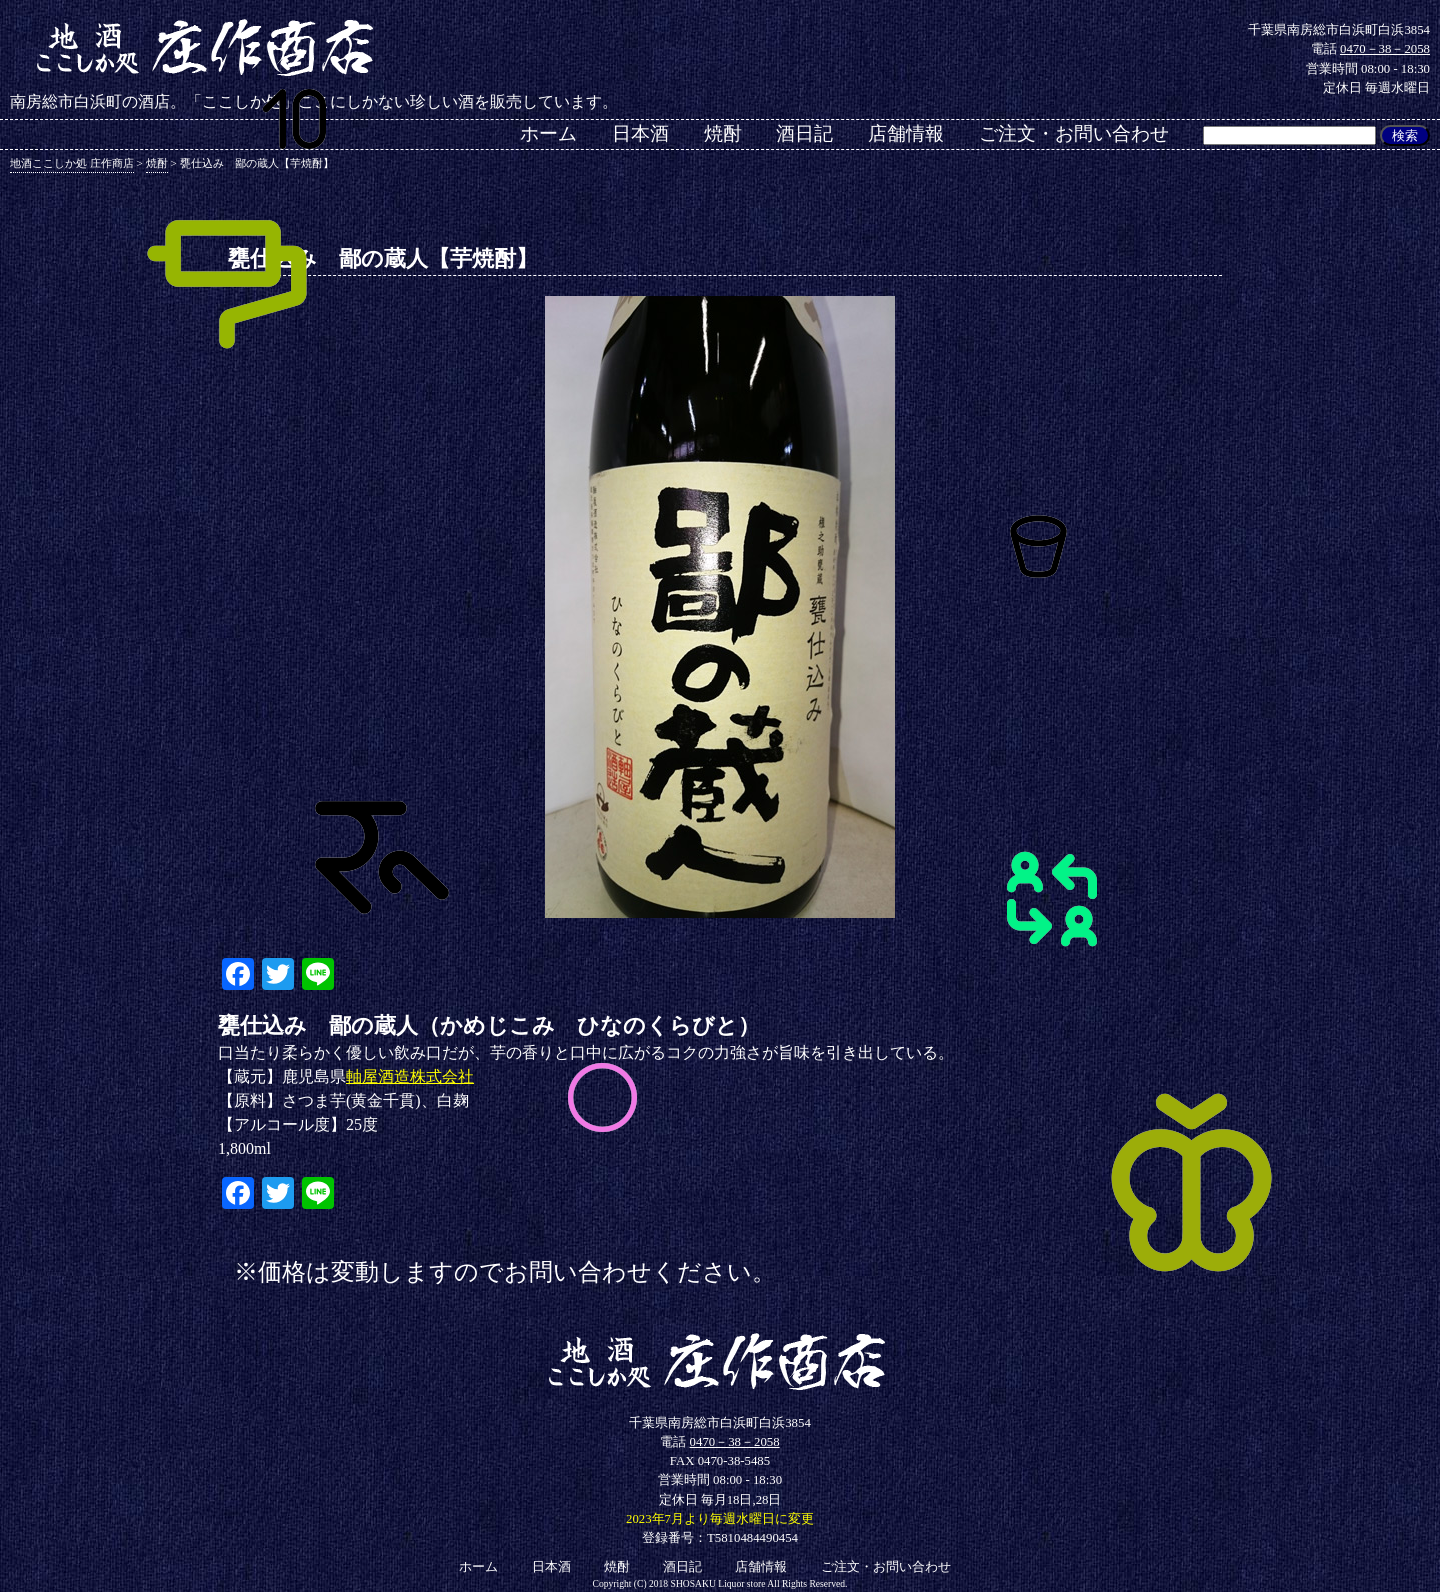 The width and height of the screenshot is (1440, 1592). Describe the element at coordinates (296, 119) in the screenshot. I see `indicates item number 10 in a list or sequence` at that location.